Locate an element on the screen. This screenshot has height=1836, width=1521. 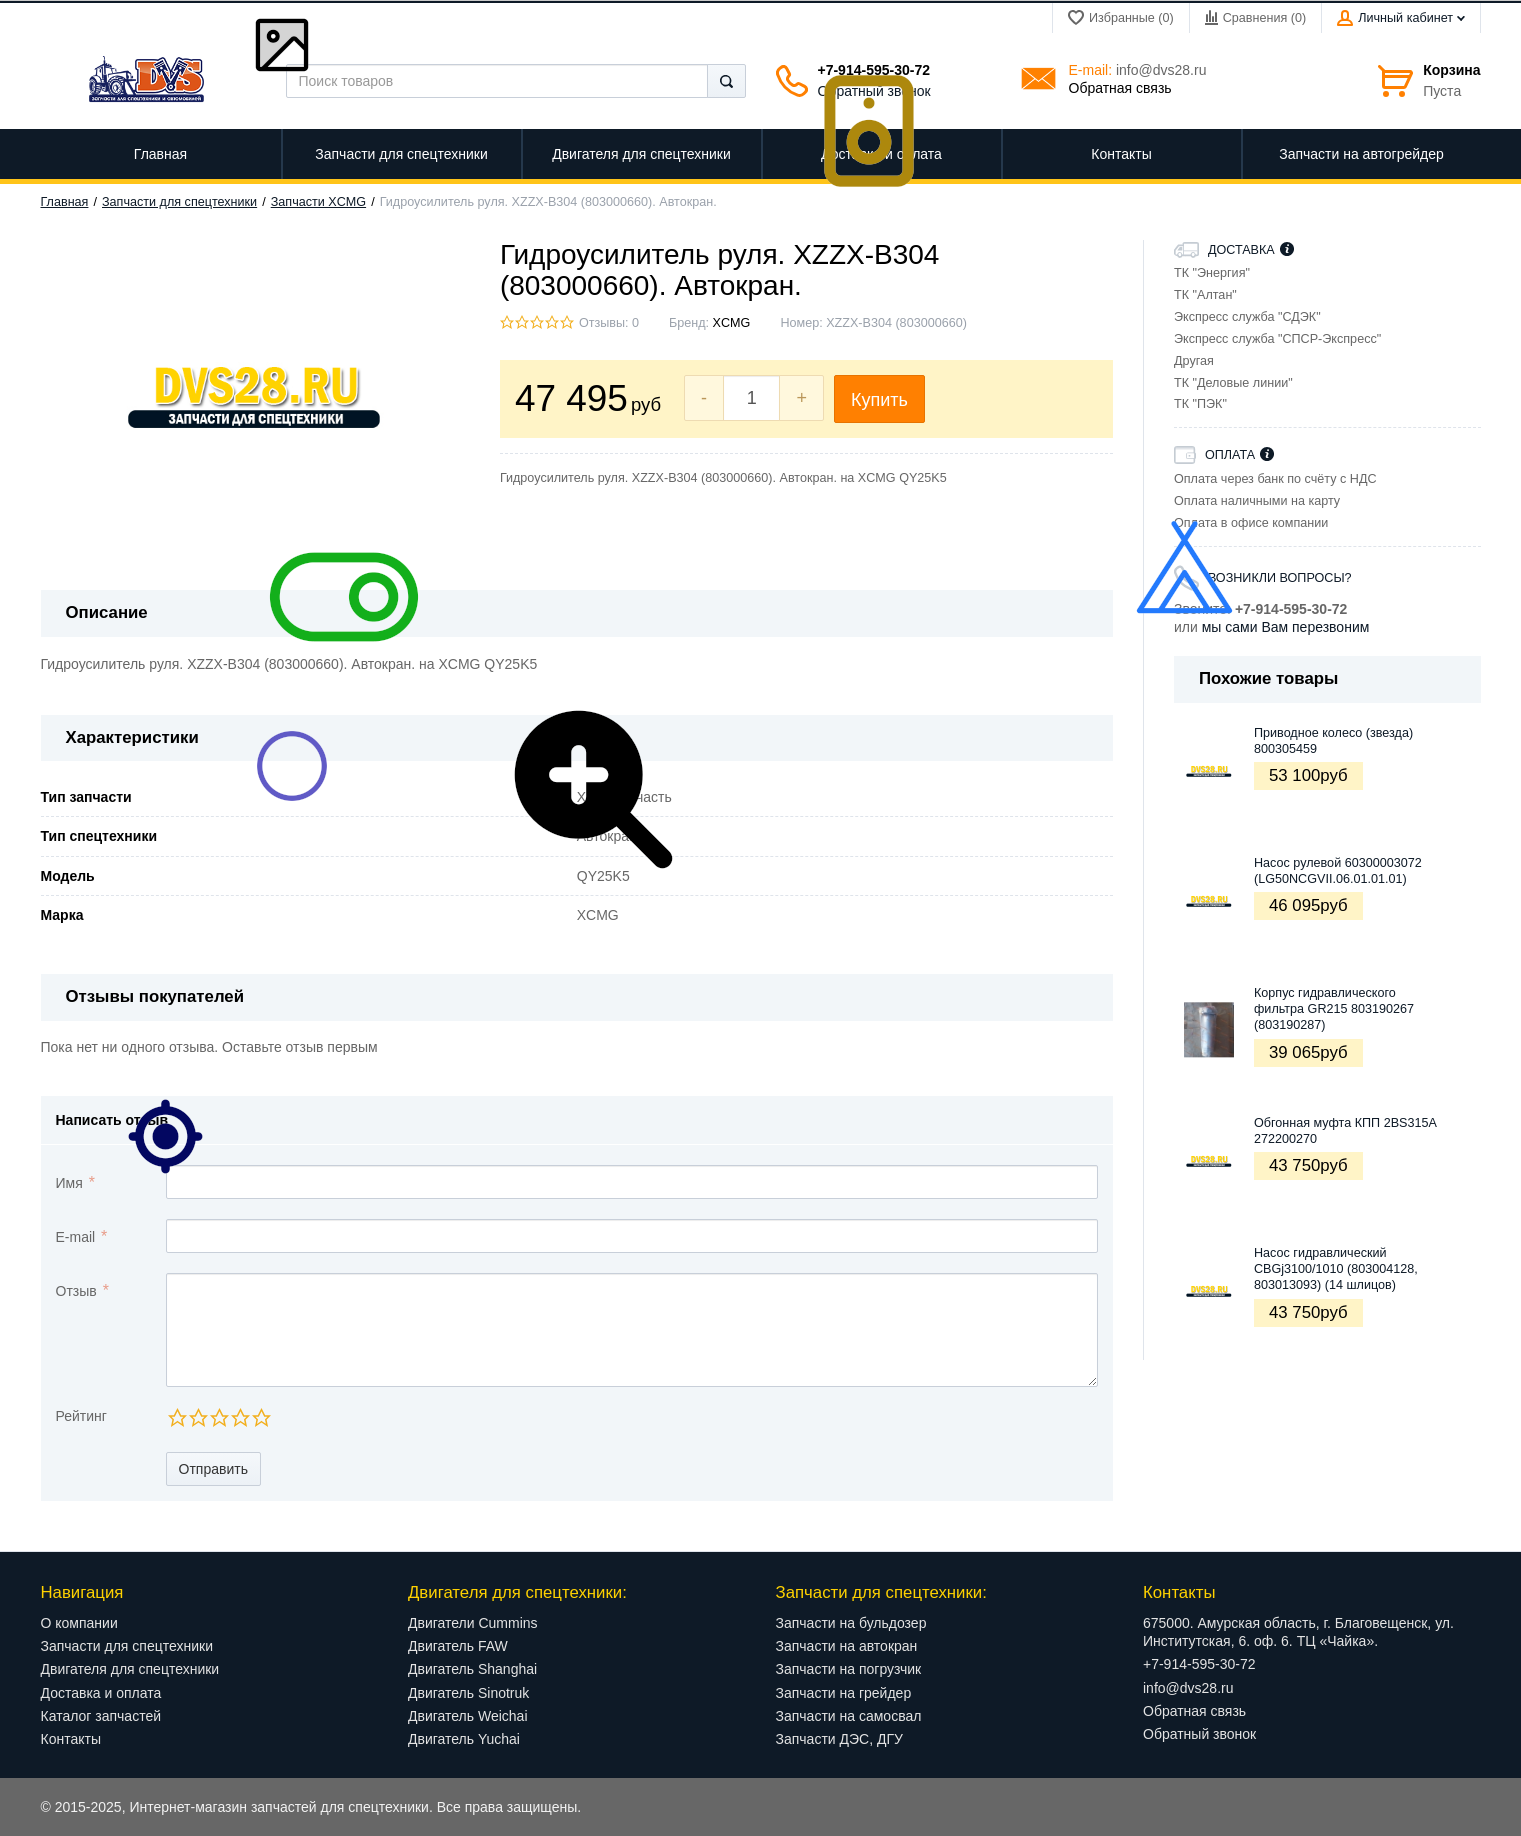
view current location is located at coordinates (165, 1136).